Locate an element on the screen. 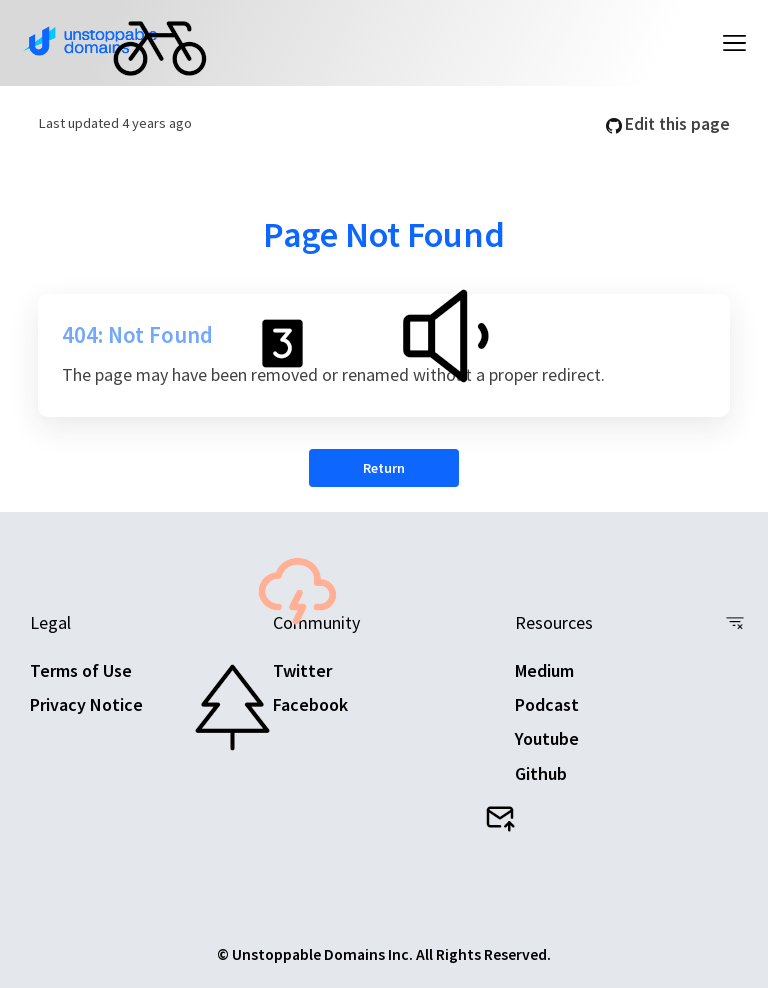 The image size is (768, 988). indicates stormy weather conditions is located at coordinates (296, 586).